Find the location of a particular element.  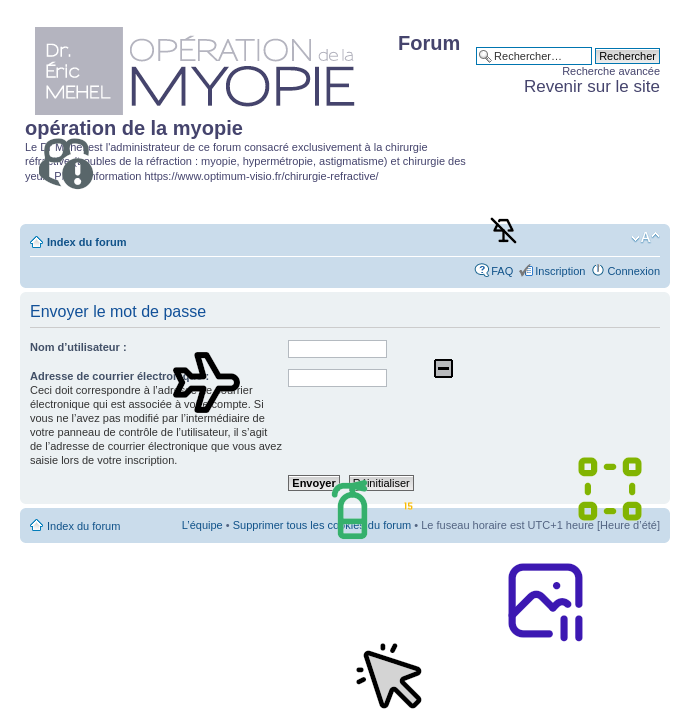

indicates a warning or issue with GitHub Copilot is located at coordinates (66, 162).